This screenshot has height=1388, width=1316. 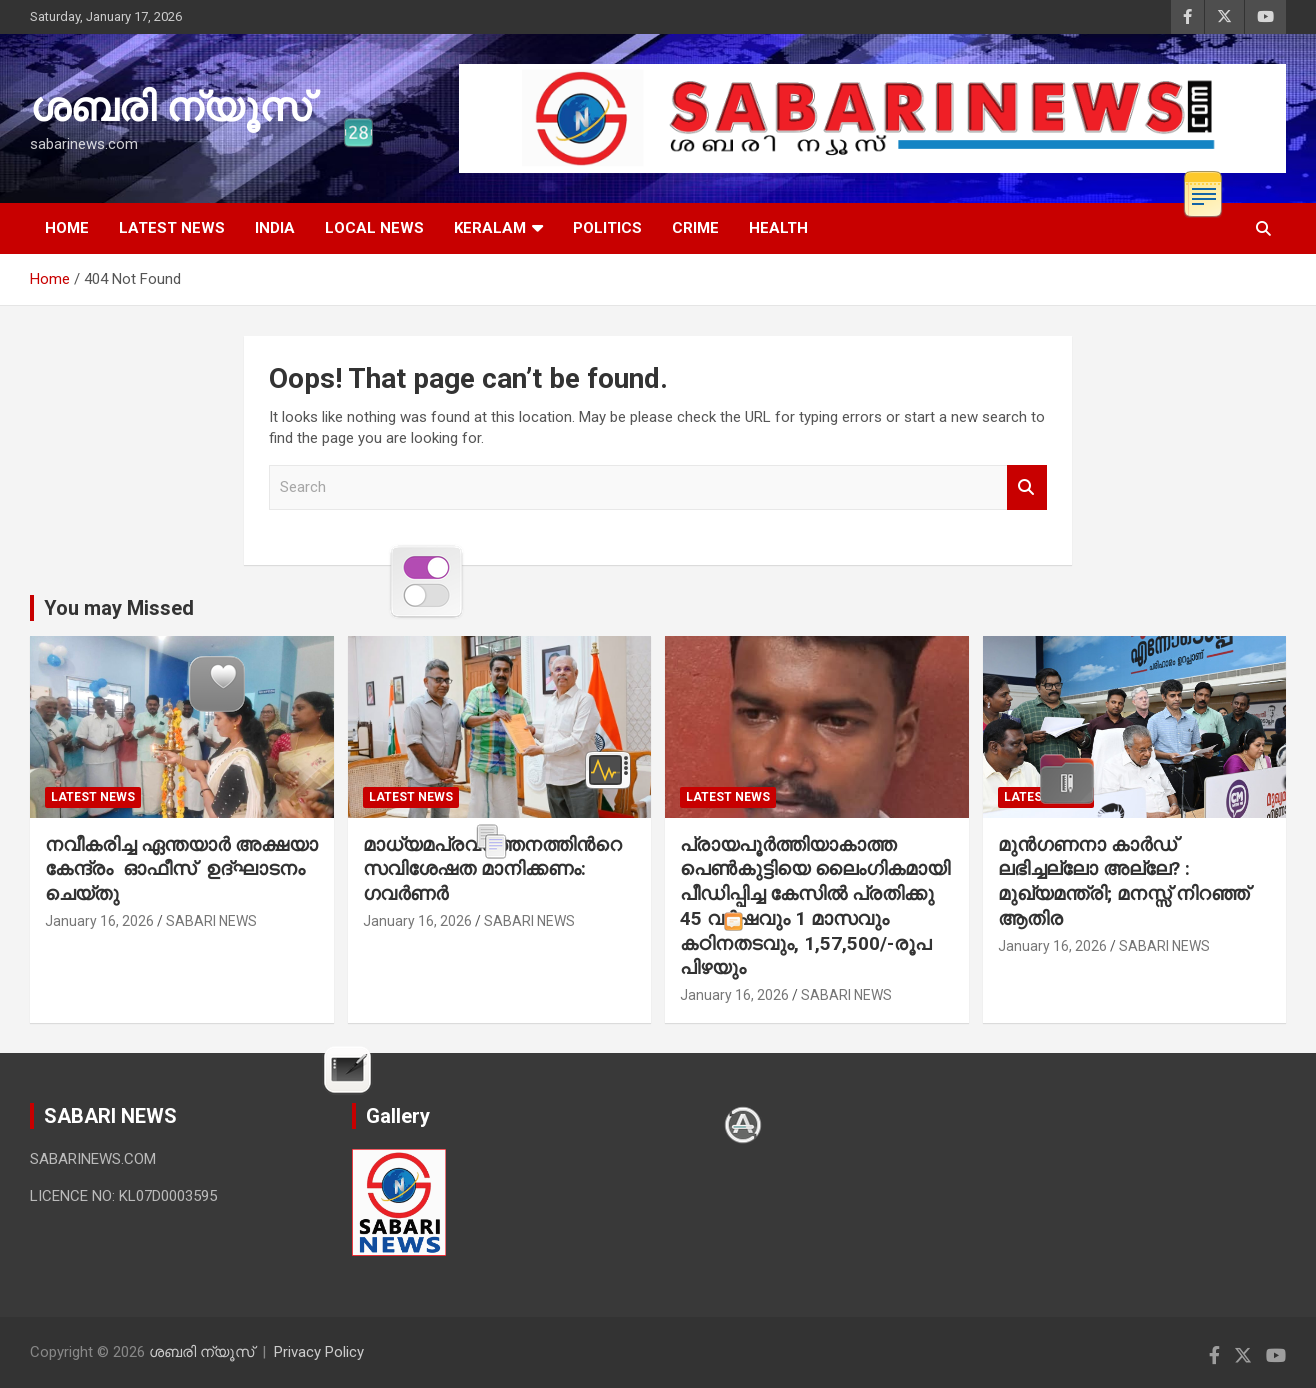 I want to click on open the software updater application, so click(x=743, y=1125).